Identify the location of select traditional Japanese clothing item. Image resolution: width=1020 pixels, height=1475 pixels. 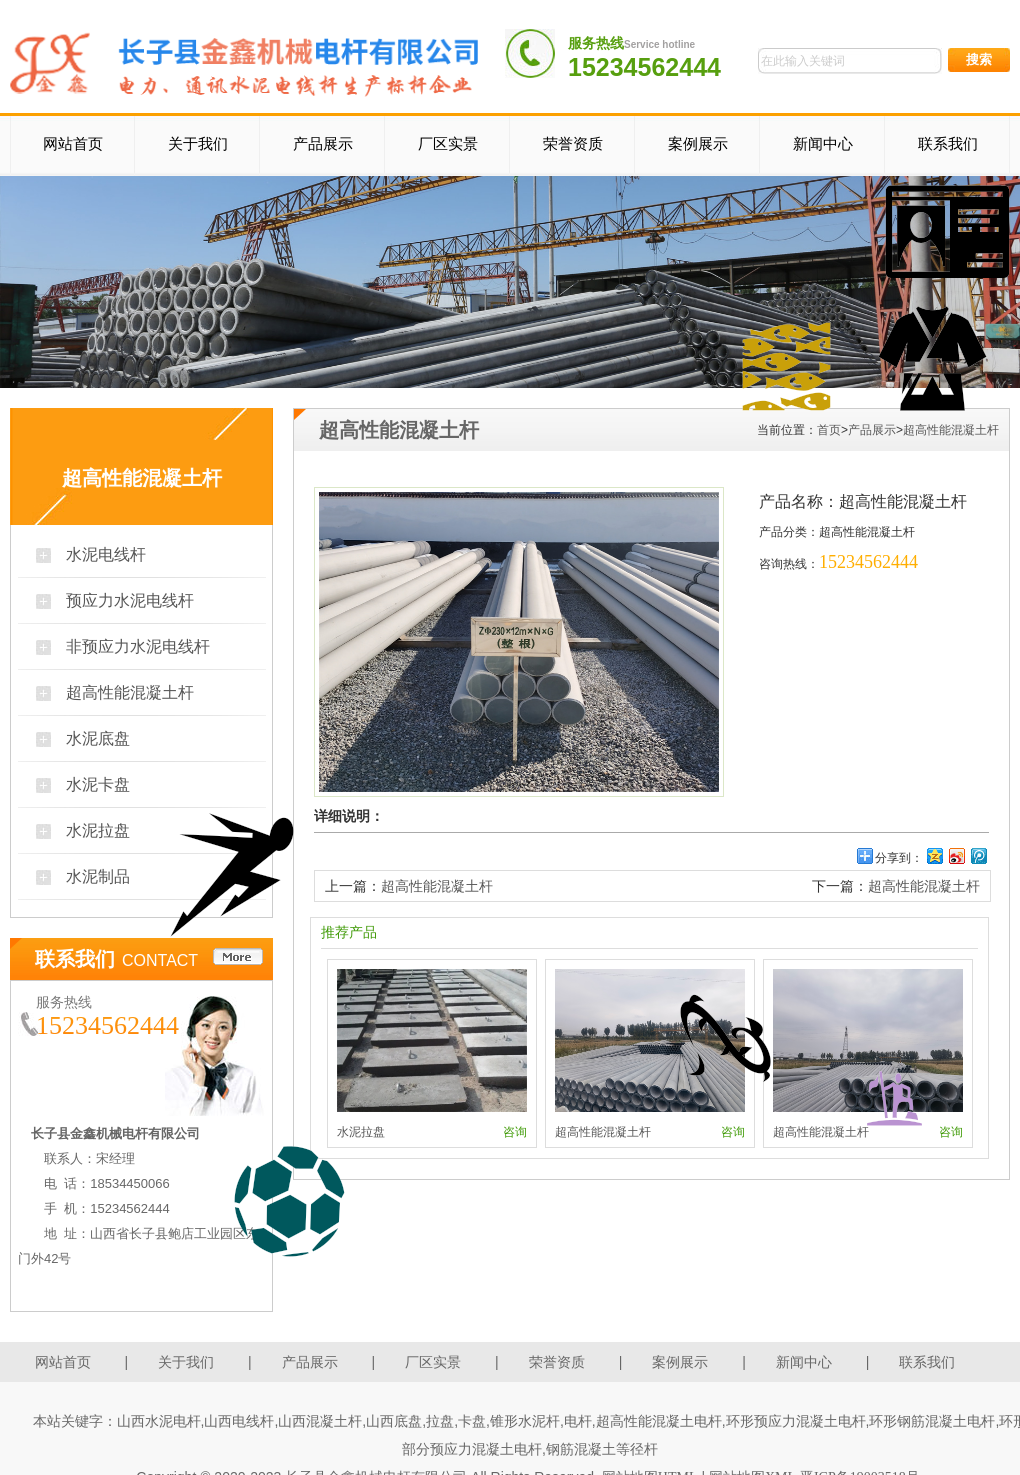
(932, 358).